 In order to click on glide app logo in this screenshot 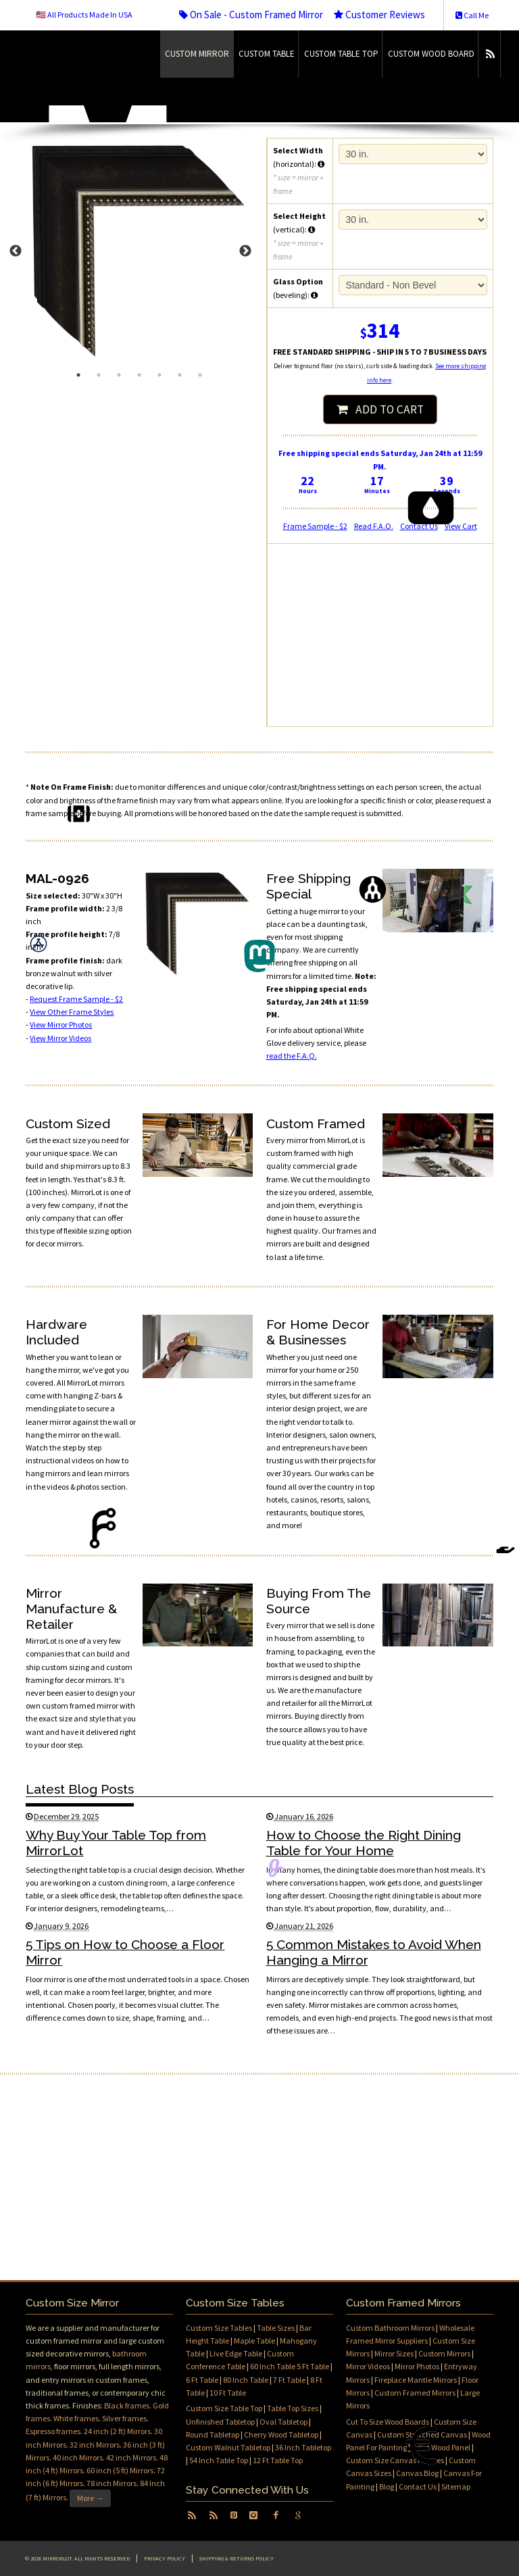, I will do `click(276, 1868)`.